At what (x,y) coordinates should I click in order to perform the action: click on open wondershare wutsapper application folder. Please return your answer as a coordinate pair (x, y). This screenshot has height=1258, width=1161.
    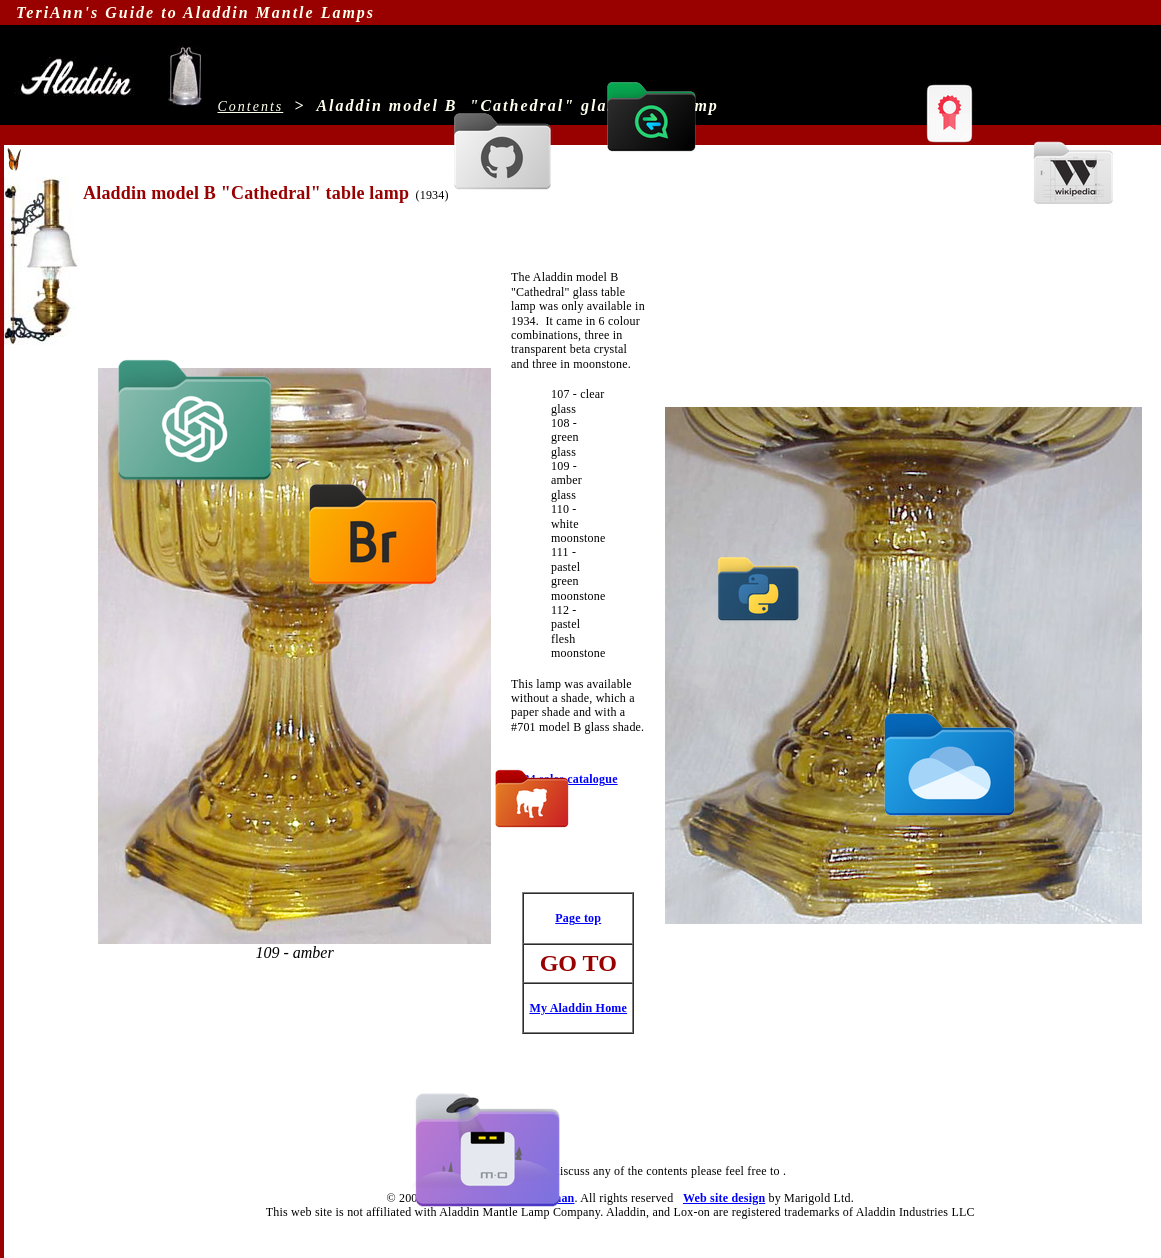
    Looking at the image, I should click on (651, 119).